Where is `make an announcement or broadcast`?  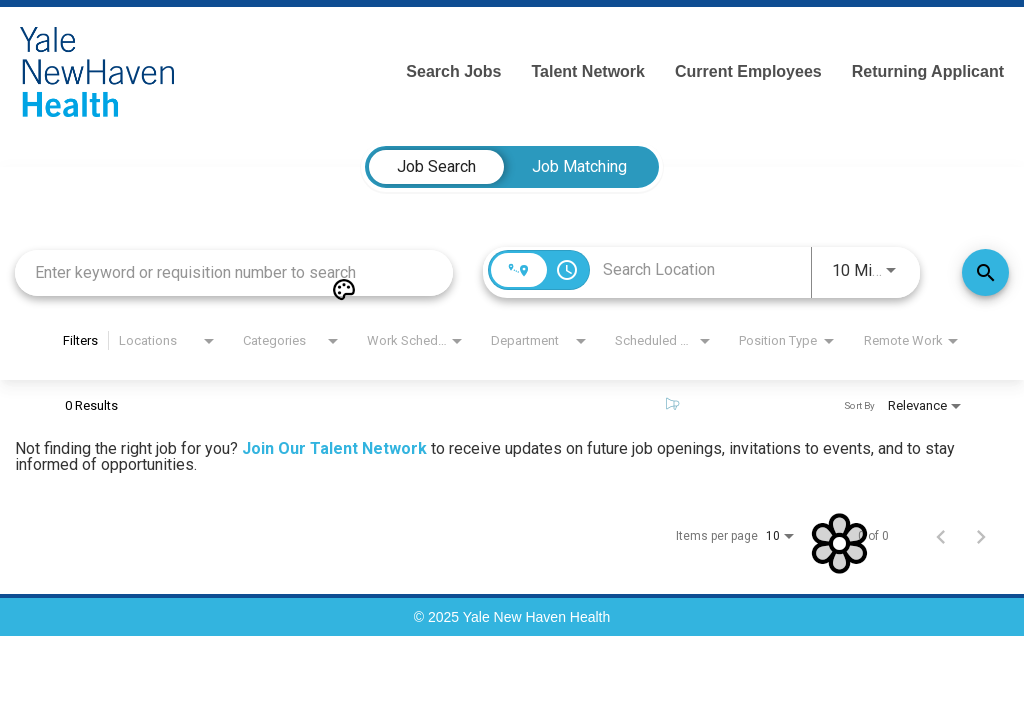 make an announcement or broadcast is located at coordinates (672, 404).